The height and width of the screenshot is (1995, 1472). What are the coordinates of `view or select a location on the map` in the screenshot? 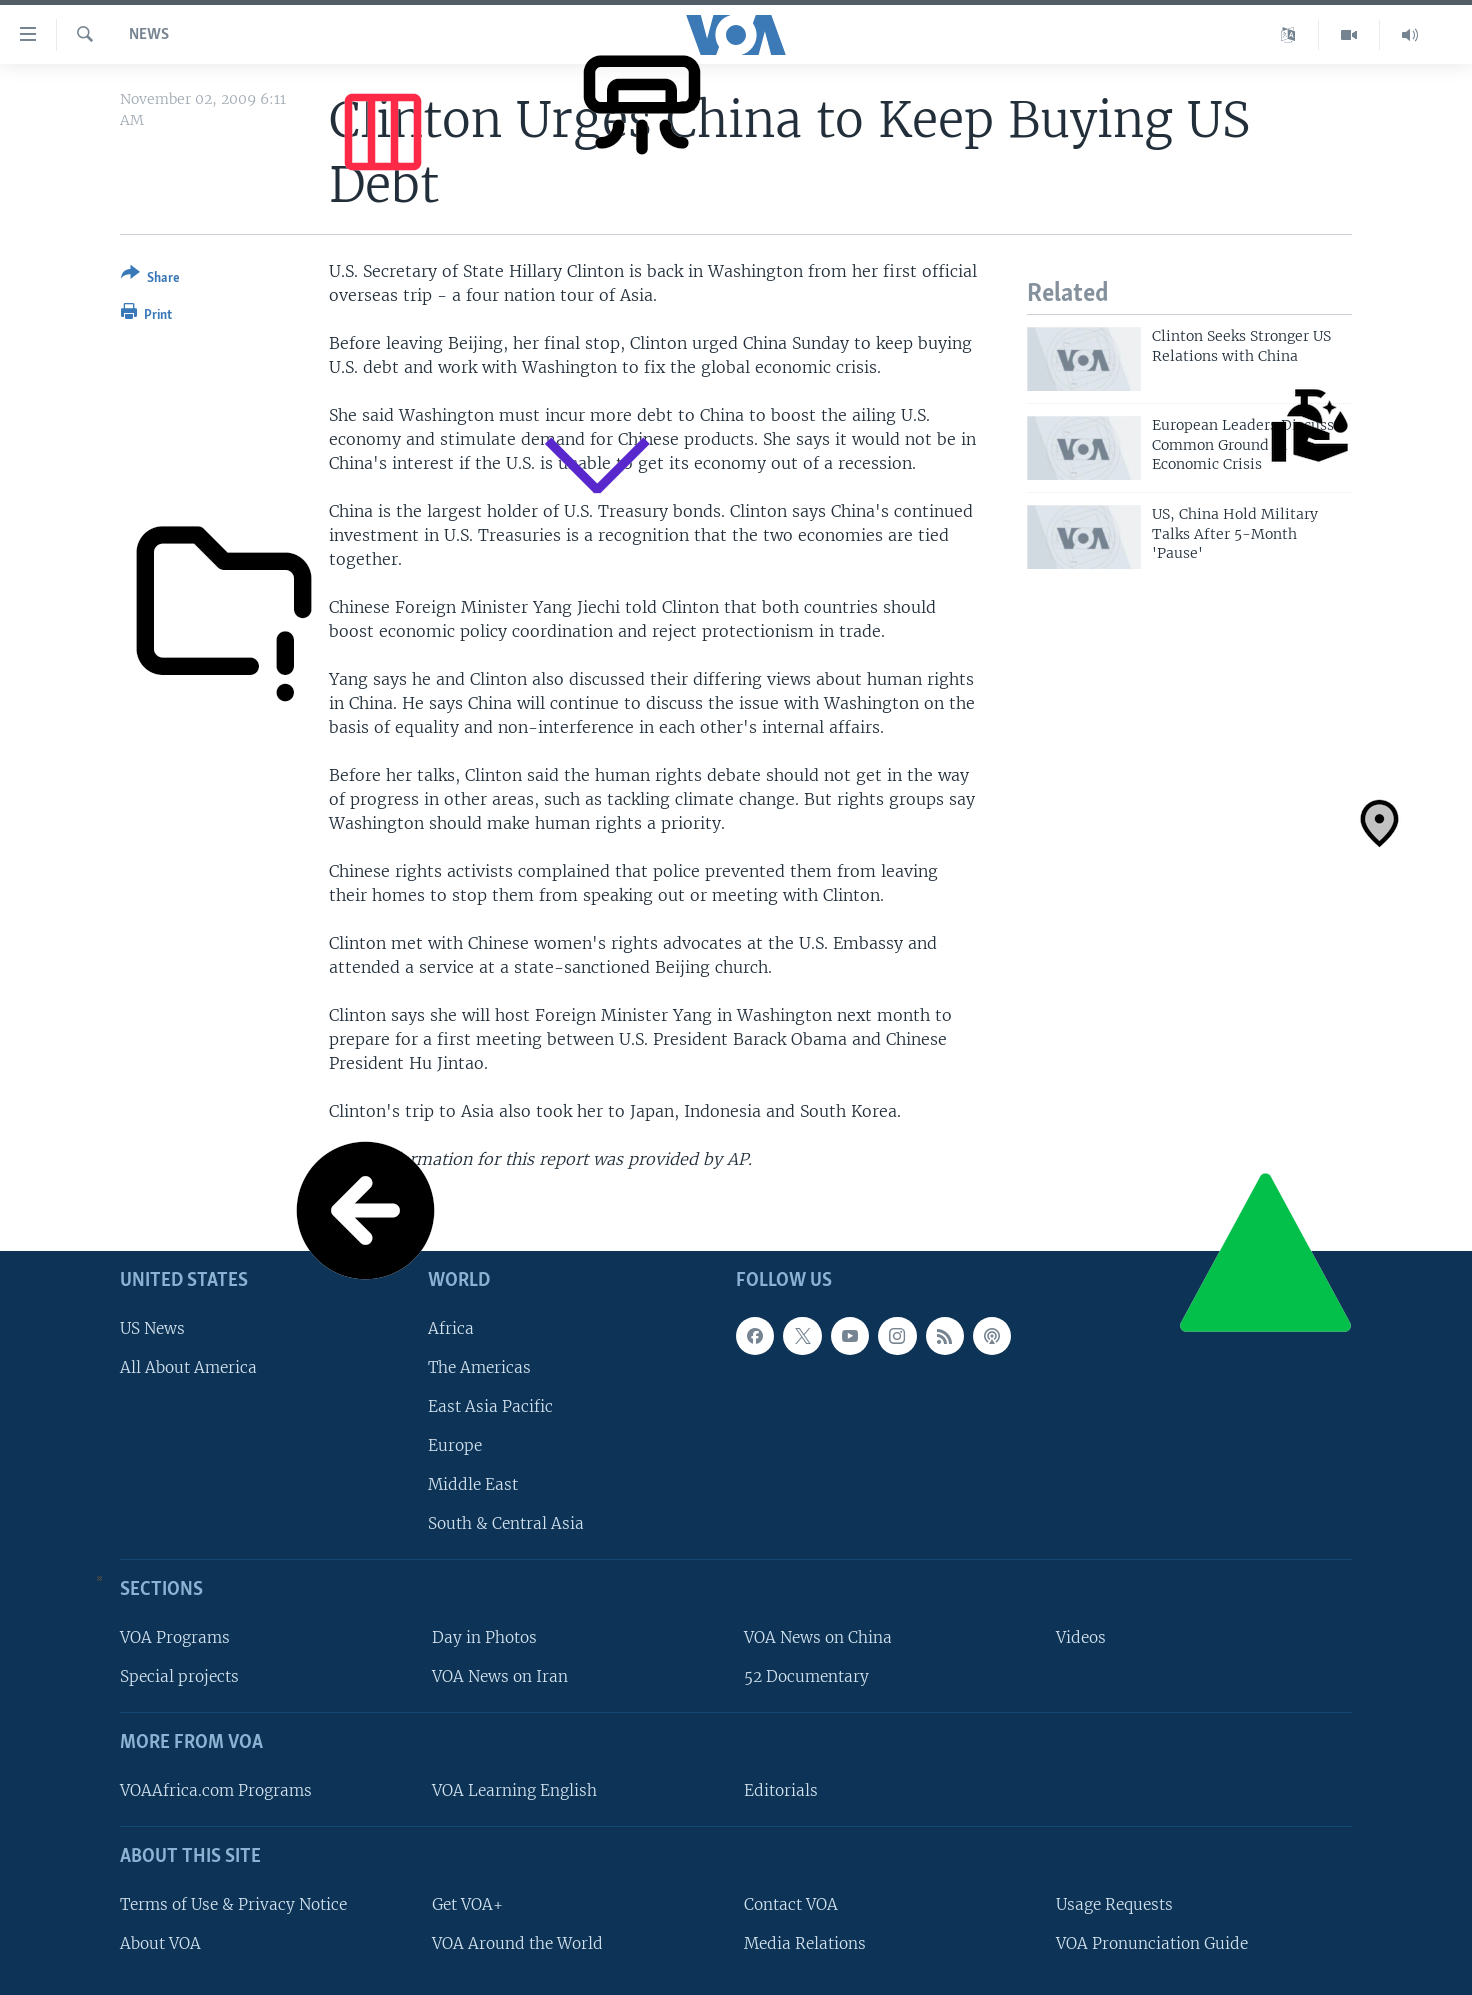 It's located at (1379, 823).